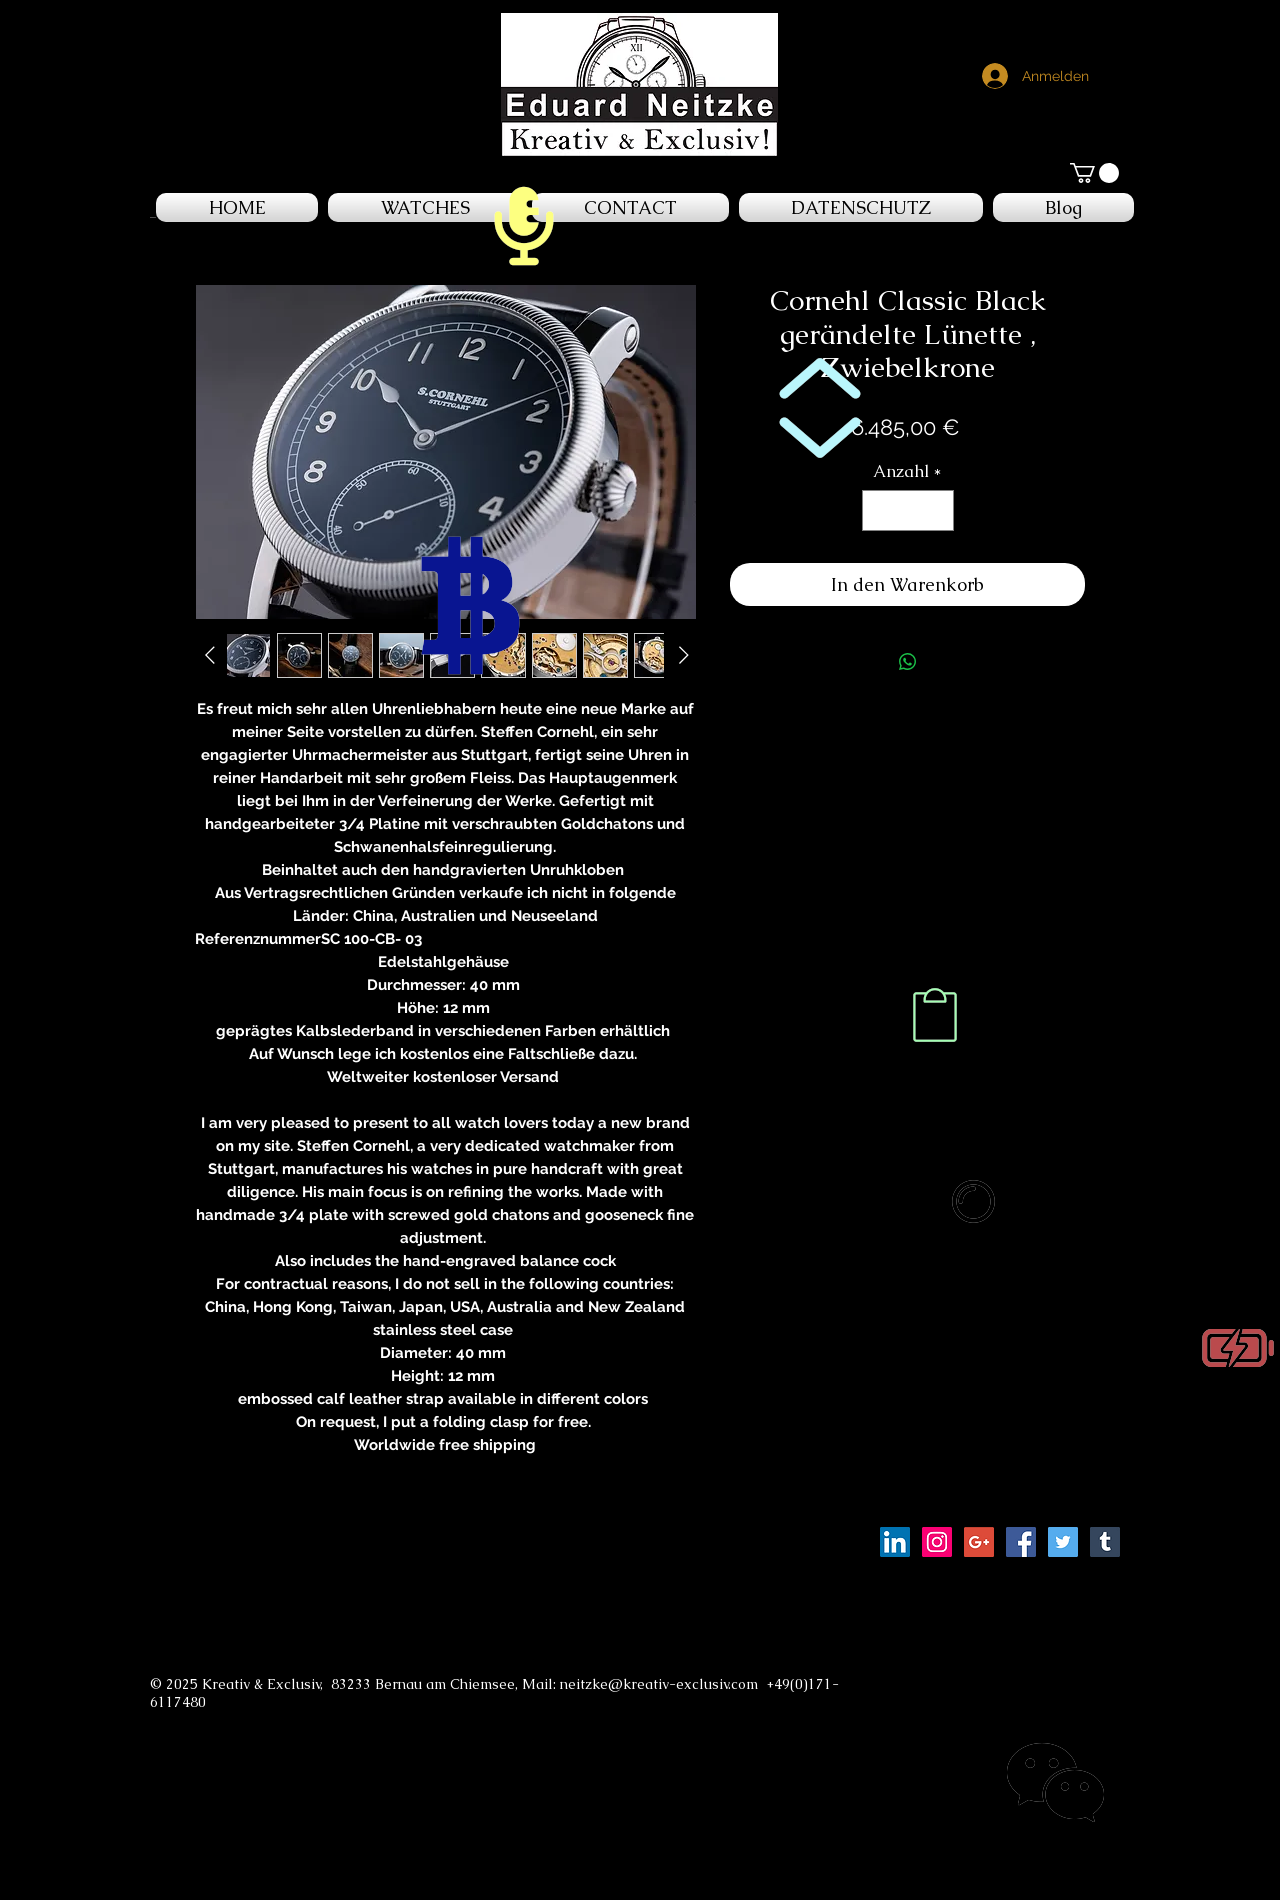 Image resolution: width=1280 pixels, height=1900 pixels. I want to click on bitcoin cryptocurrency logo, so click(470, 605).